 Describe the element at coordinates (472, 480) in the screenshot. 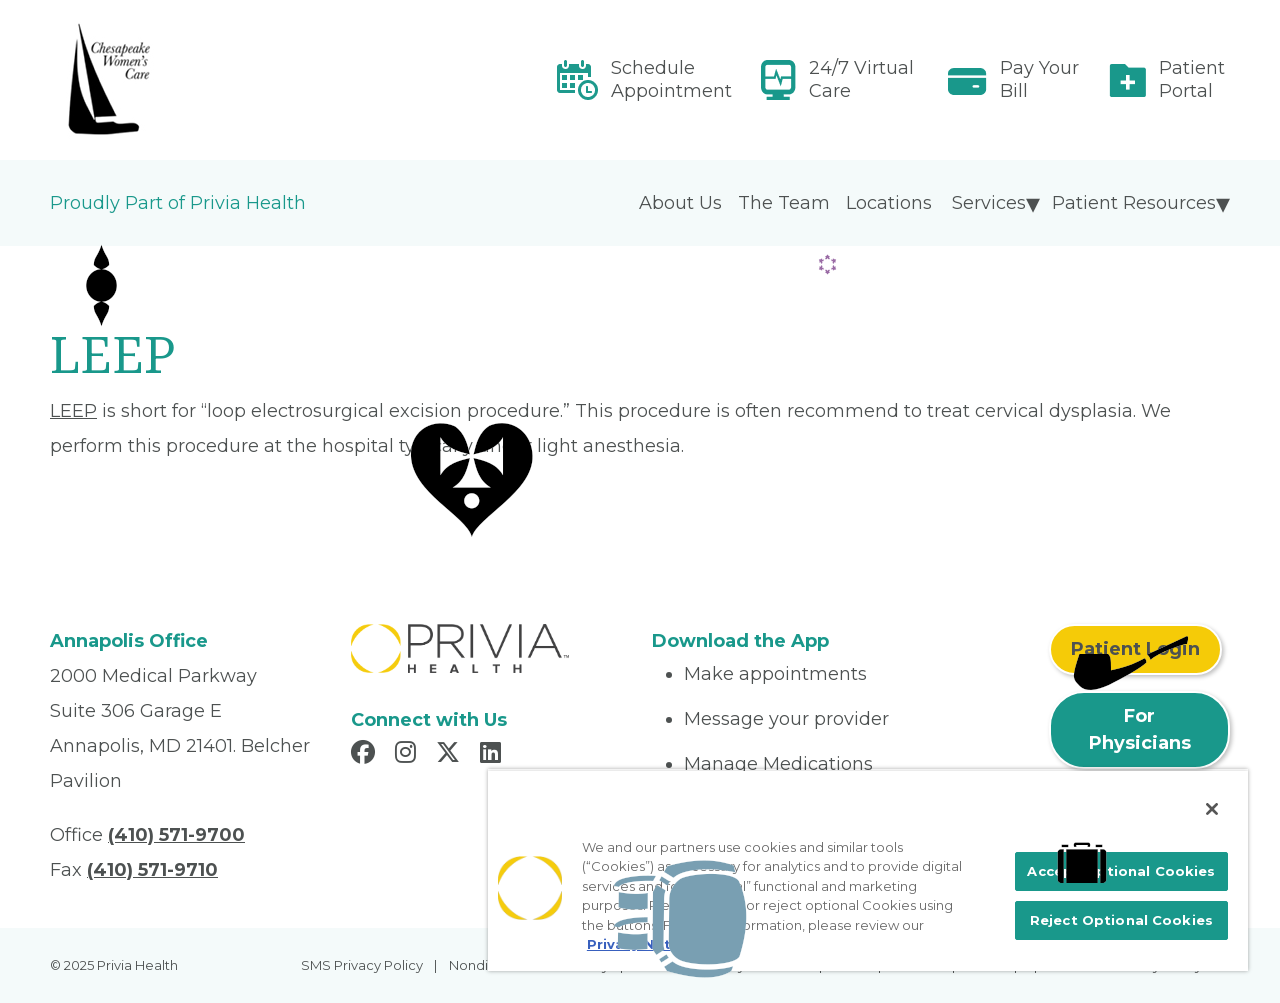

I see `indicates royal or noble romance storyline` at that location.